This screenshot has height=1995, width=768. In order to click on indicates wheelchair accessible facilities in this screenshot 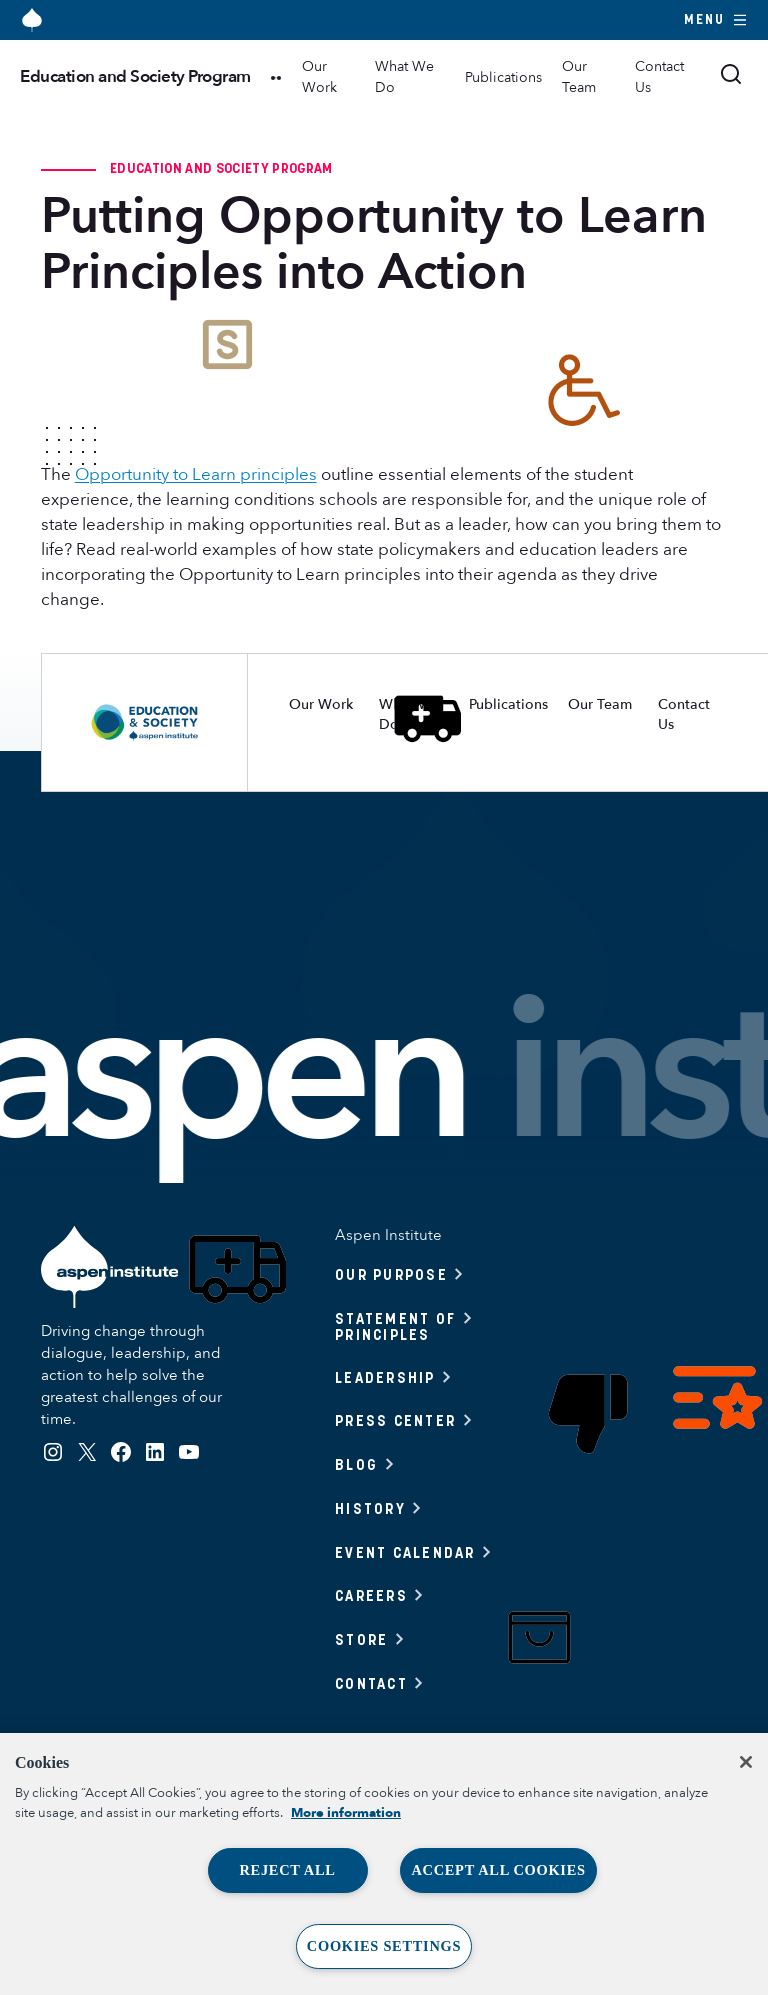, I will do `click(577, 391)`.